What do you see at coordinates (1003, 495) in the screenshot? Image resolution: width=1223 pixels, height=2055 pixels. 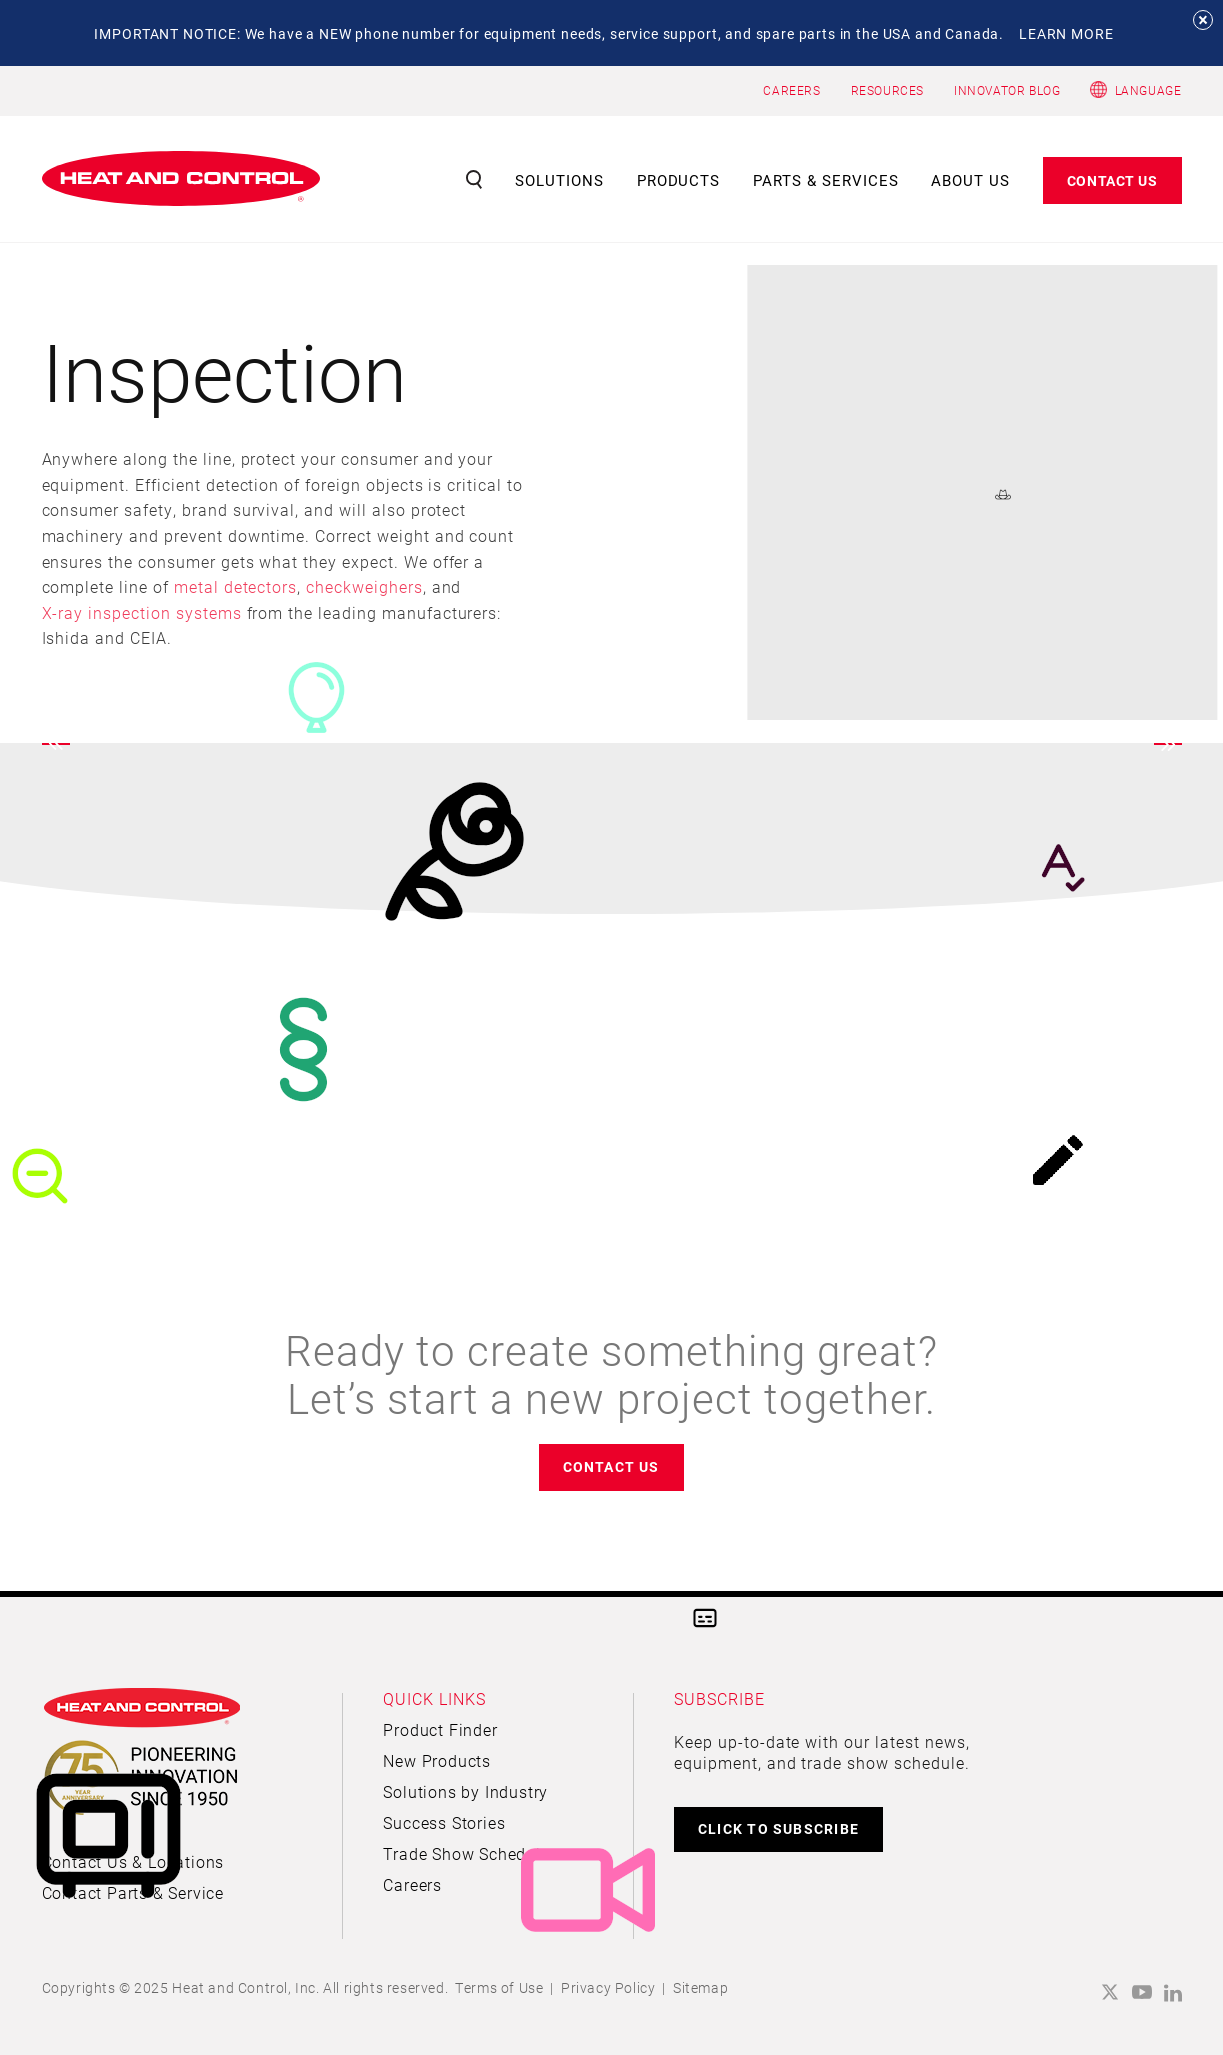 I see `select western or country theme` at bounding box center [1003, 495].